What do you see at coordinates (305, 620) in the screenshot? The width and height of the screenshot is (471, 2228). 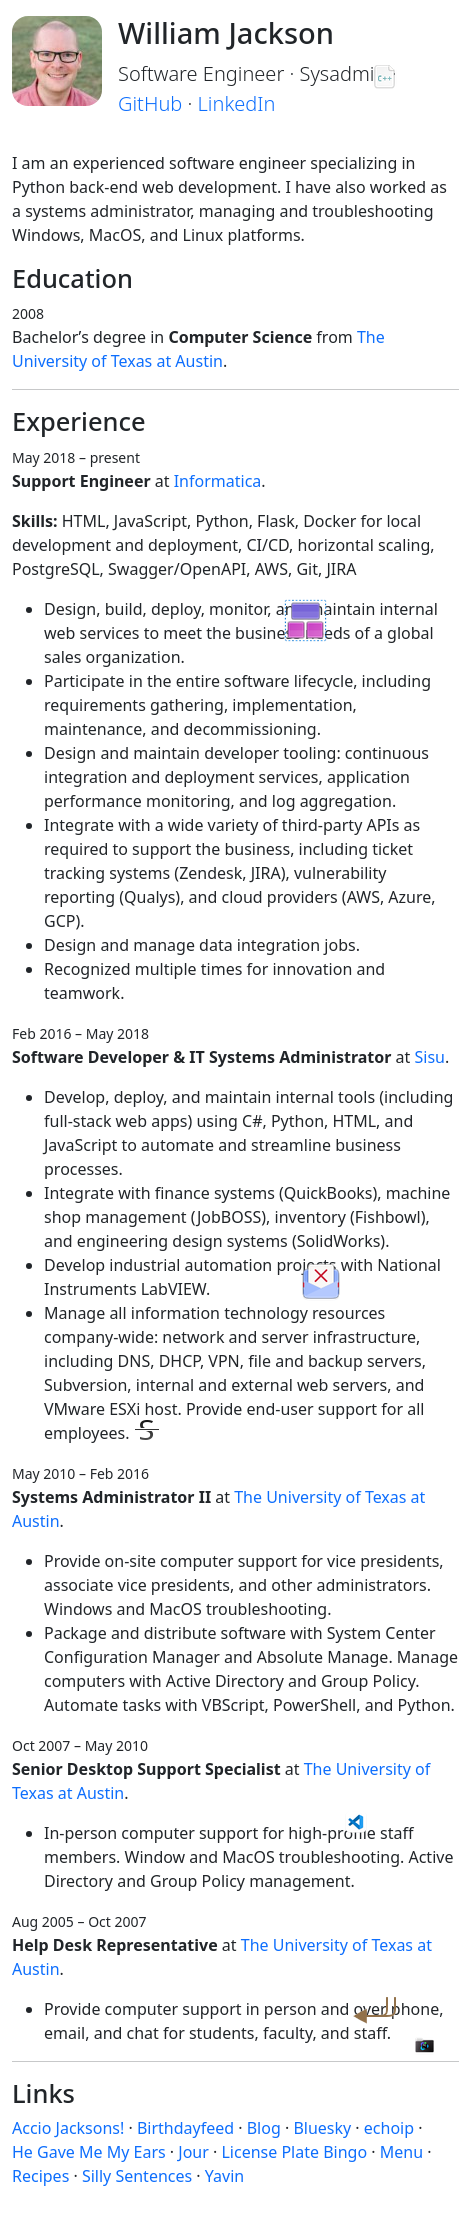 I see `select all items in the current view` at bounding box center [305, 620].